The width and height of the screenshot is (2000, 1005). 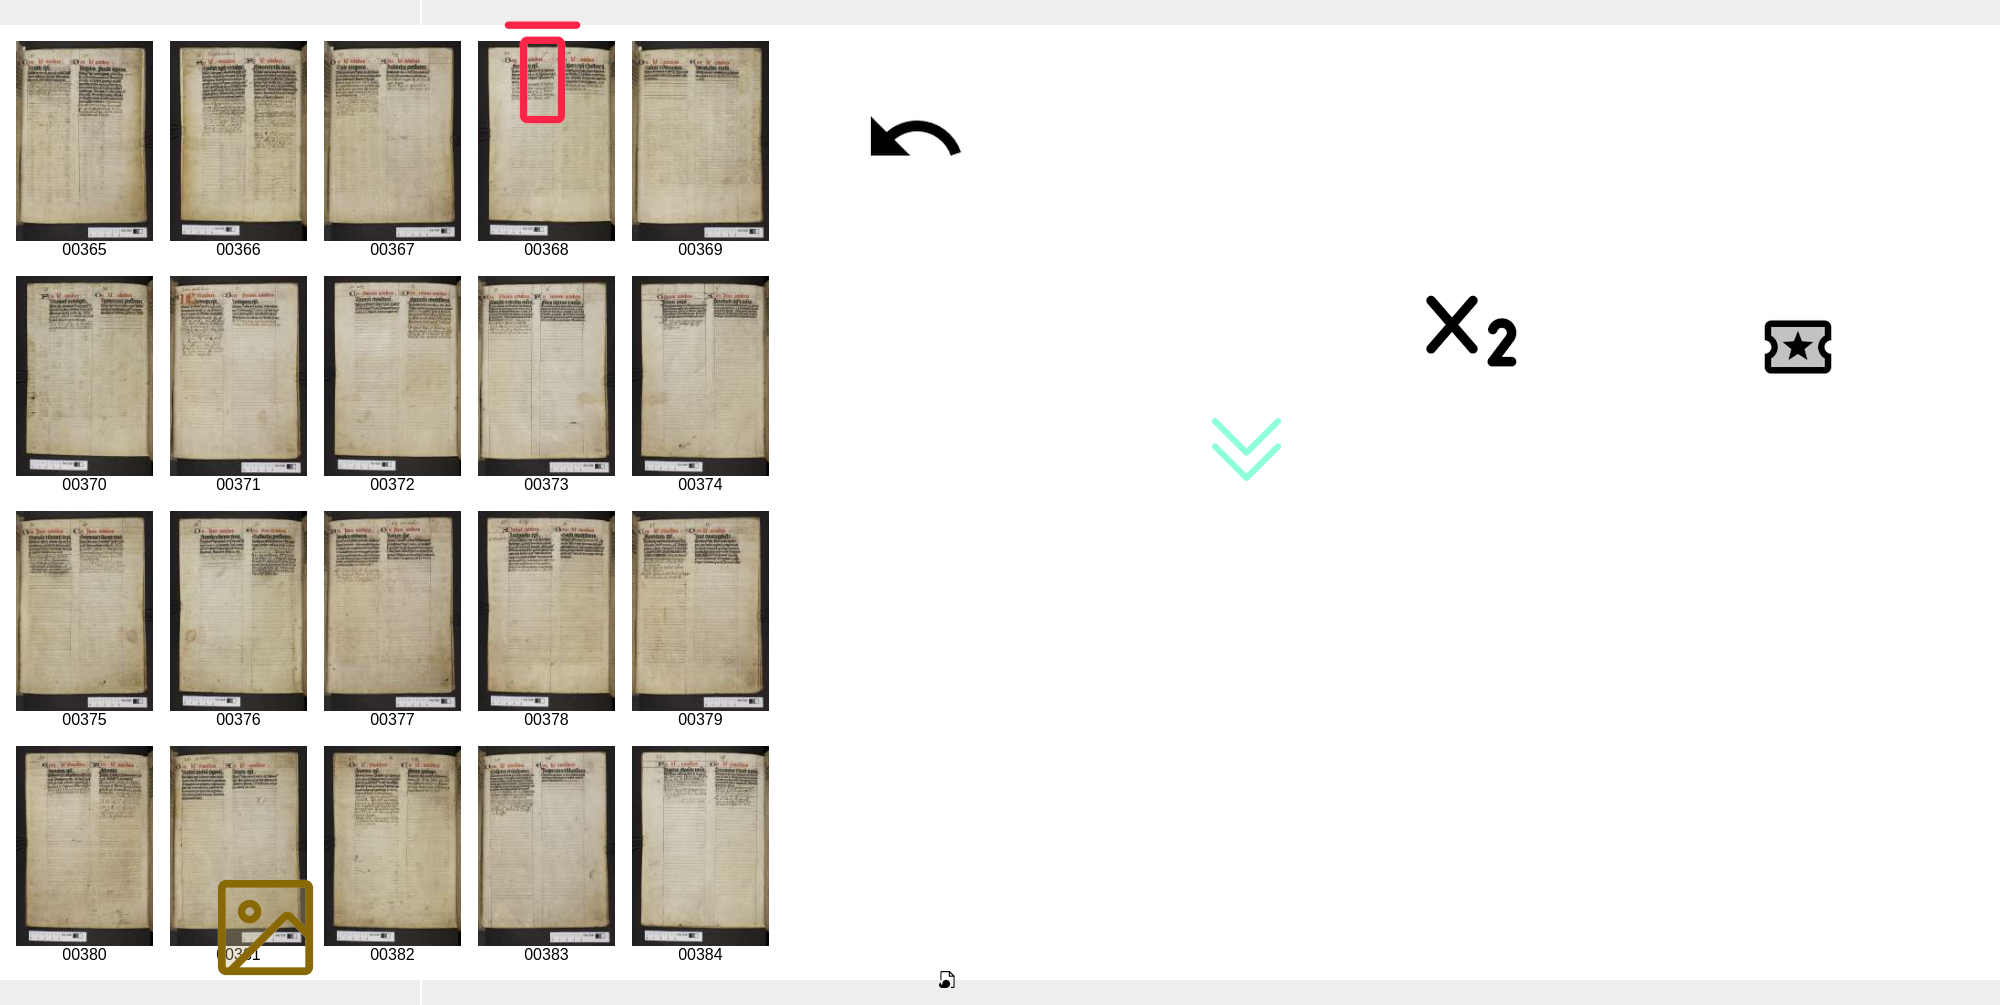 I want to click on view image or photo, so click(x=265, y=927).